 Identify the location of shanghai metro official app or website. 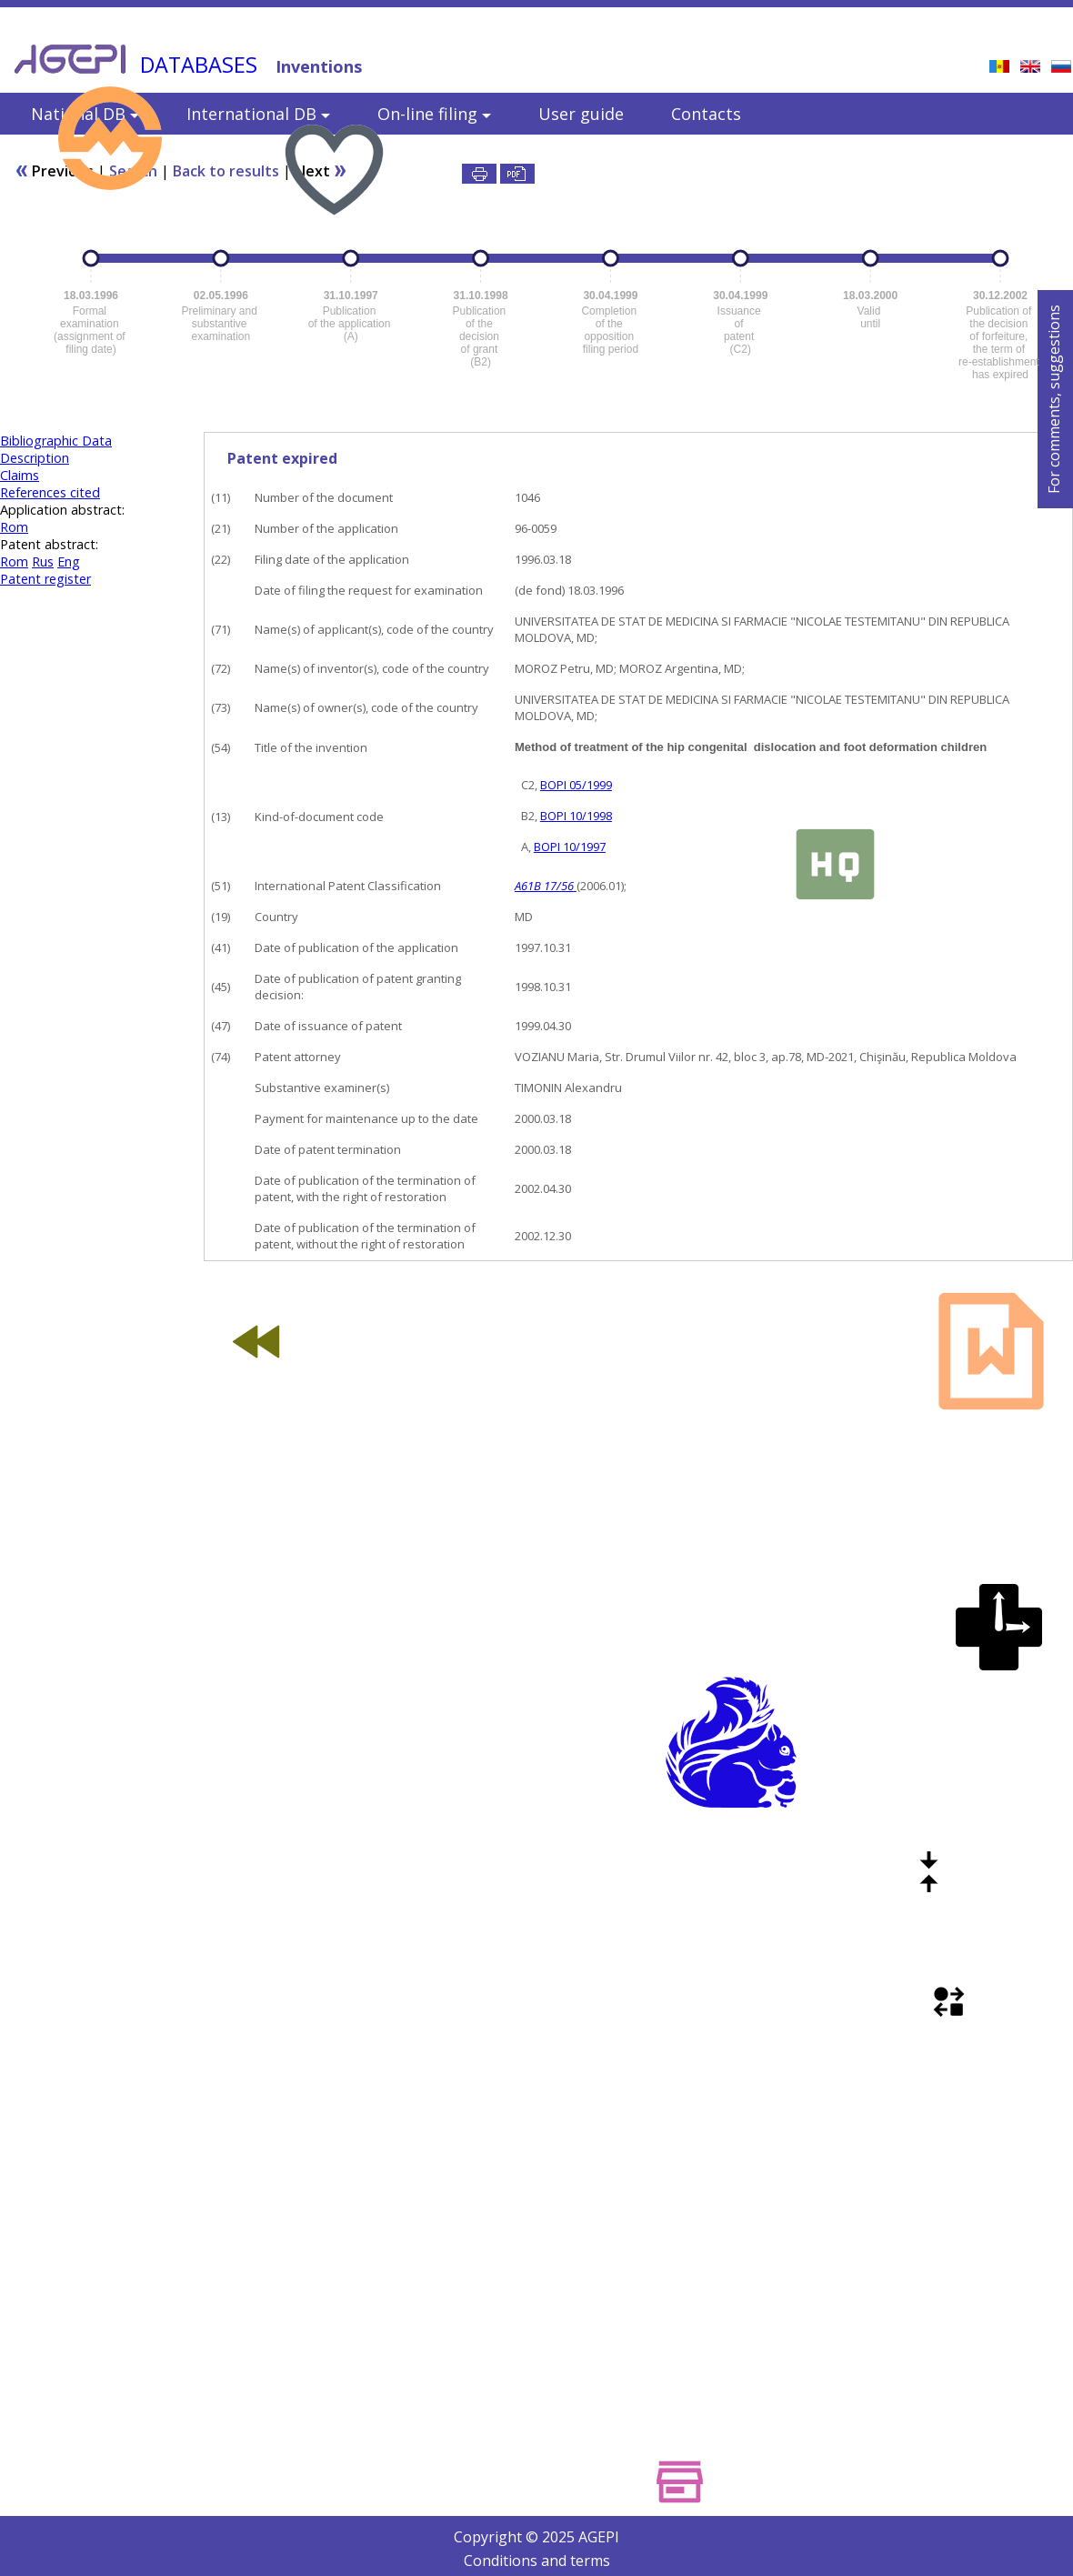
(110, 138).